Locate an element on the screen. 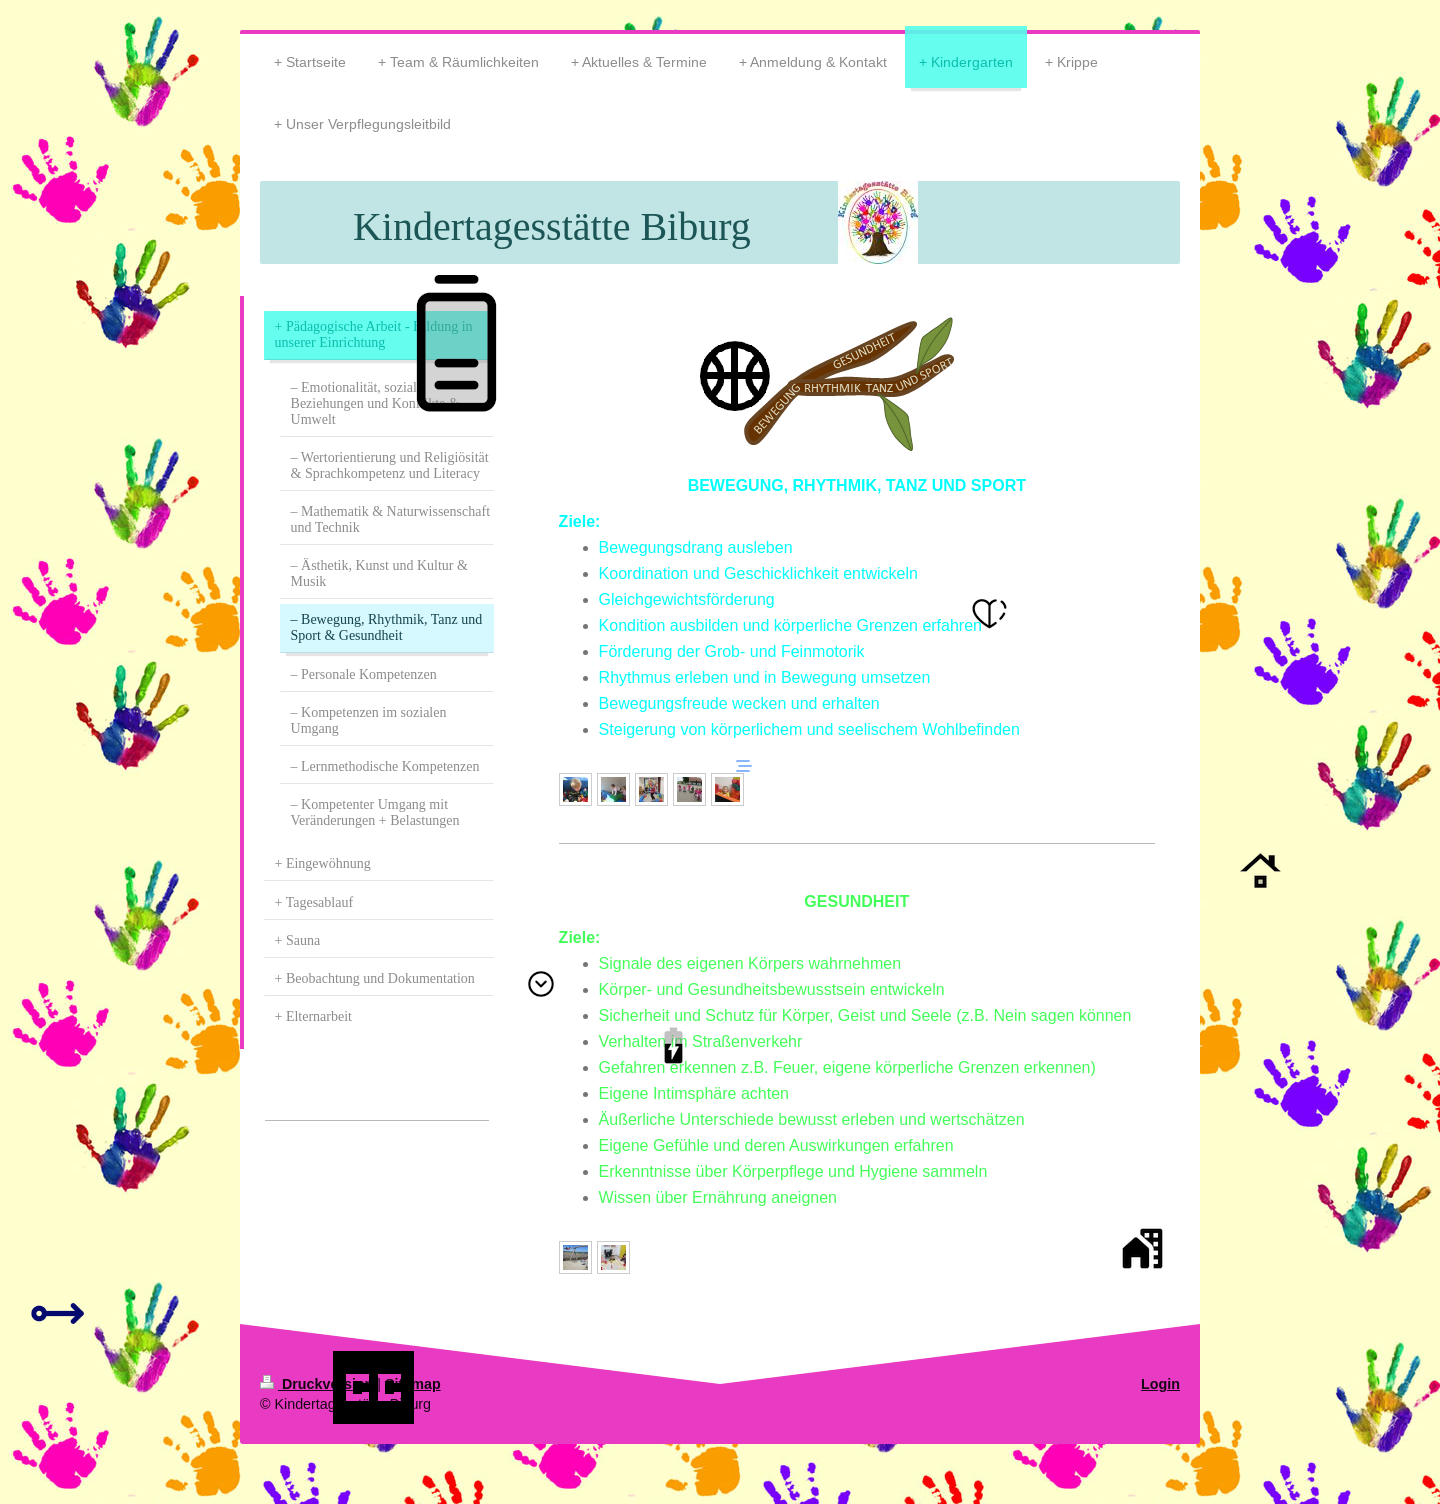 Image resolution: width=1440 pixels, height=1504 pixels. access home or housing services is located at coordinates (1260, 871).